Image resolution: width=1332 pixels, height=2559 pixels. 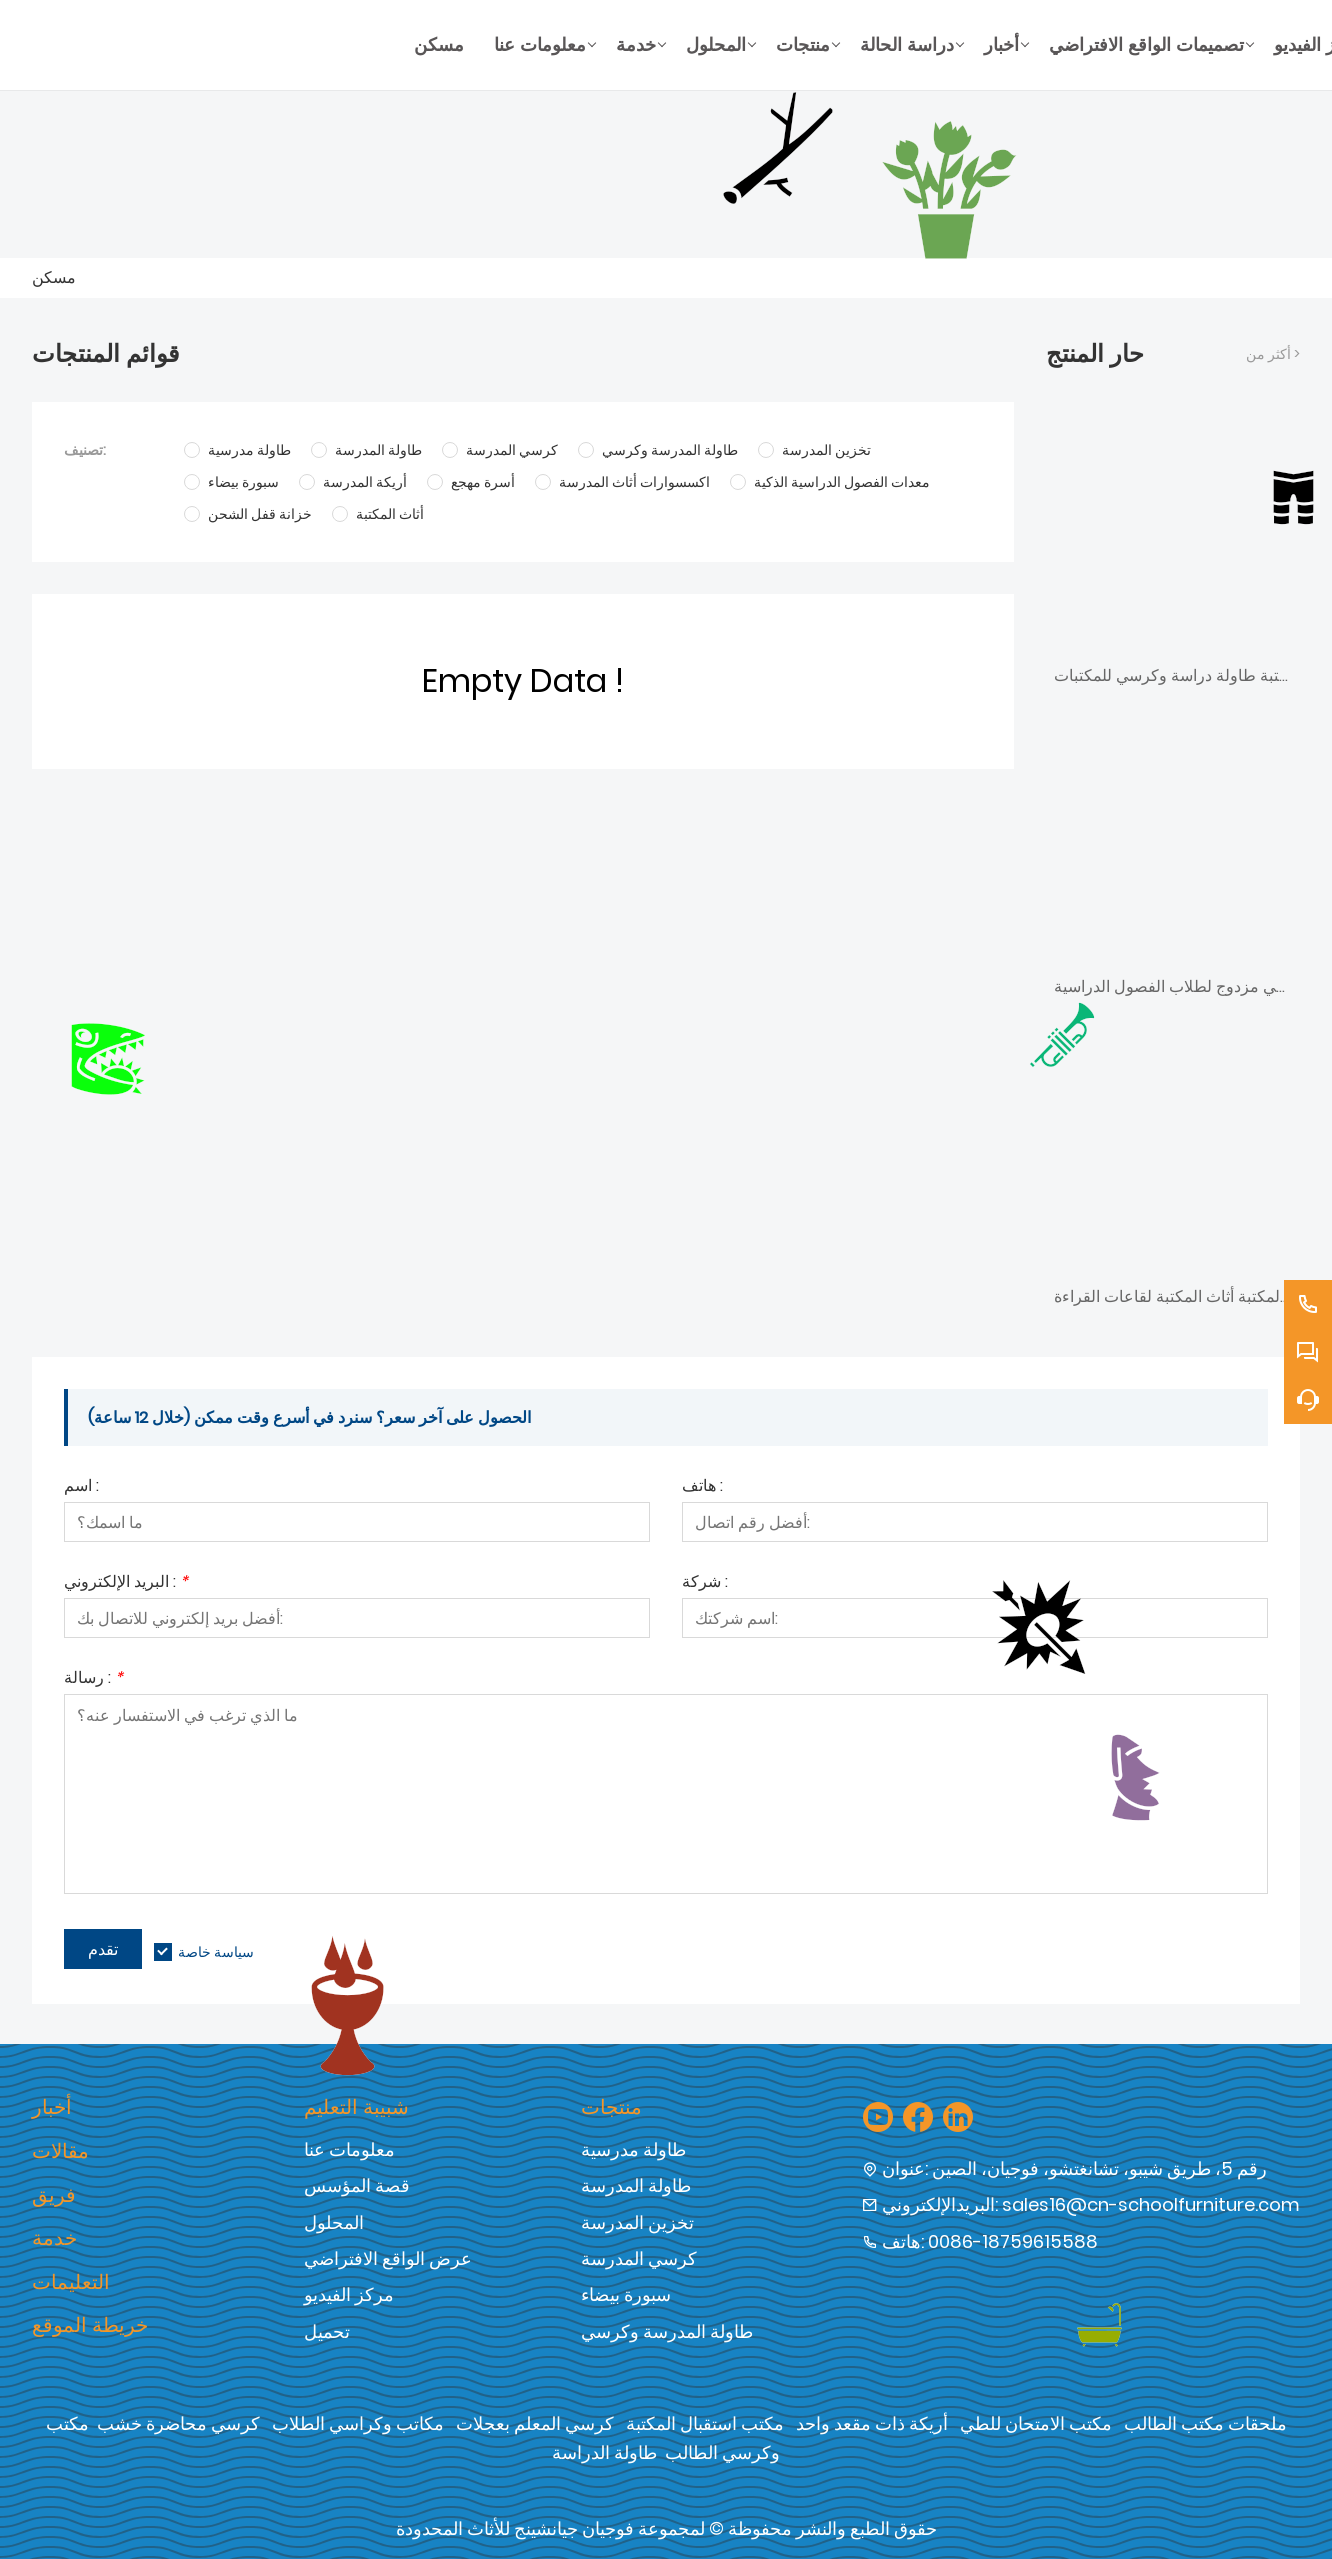 I want to click on indicates bathroom or bathing facilities, so click(x=1099, y=2324).